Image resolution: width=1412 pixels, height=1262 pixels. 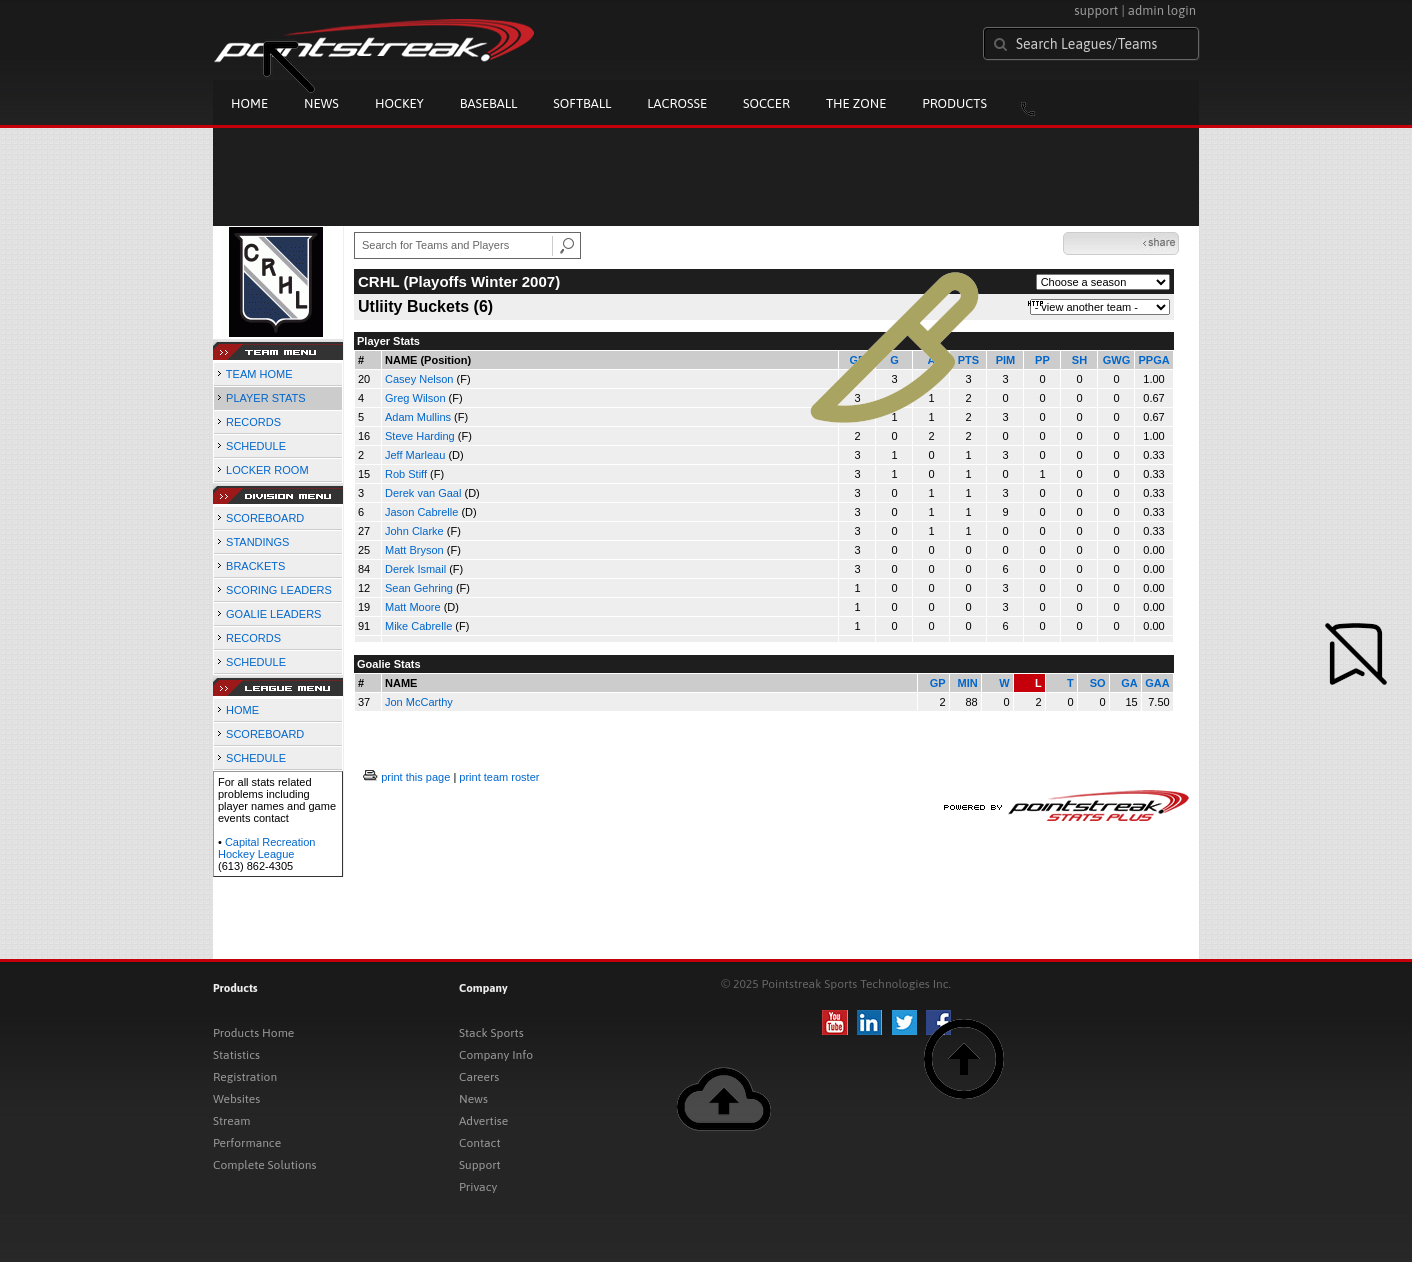 I want to click on navigate to the northwest direction, so click(x=288, y=66).